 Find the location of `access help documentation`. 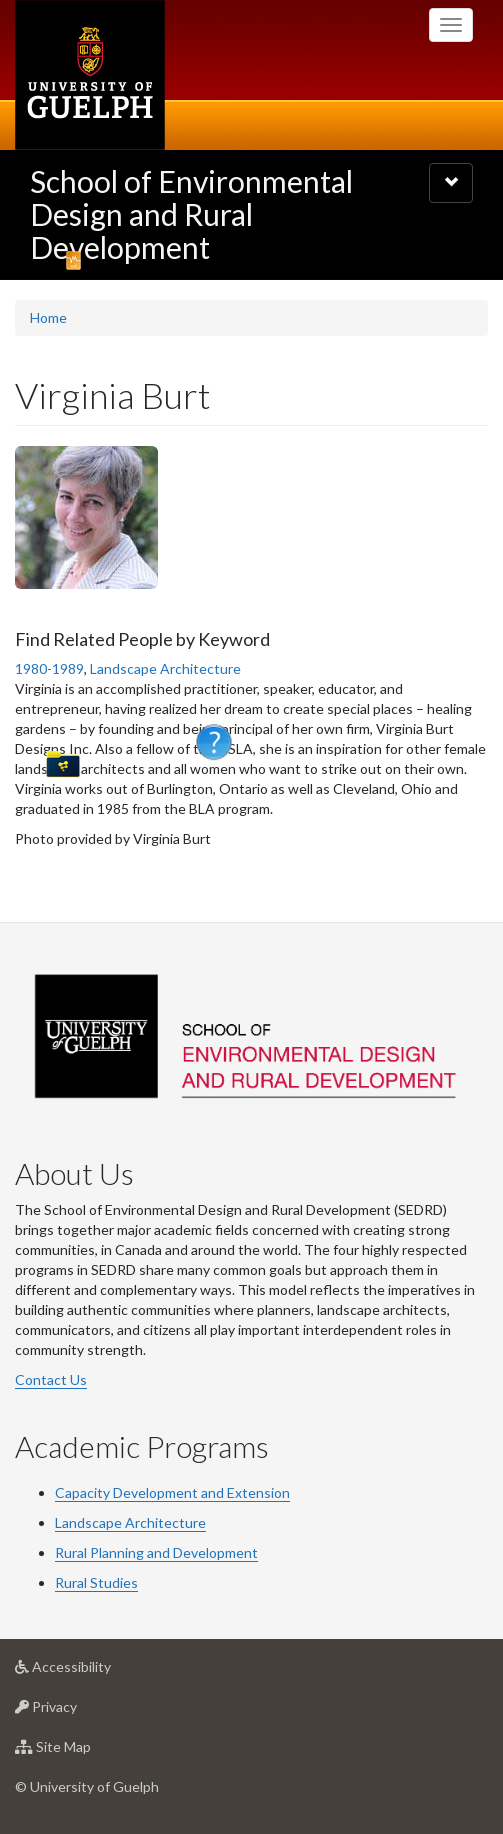

access help documentation is located at coordinates (214, 742).